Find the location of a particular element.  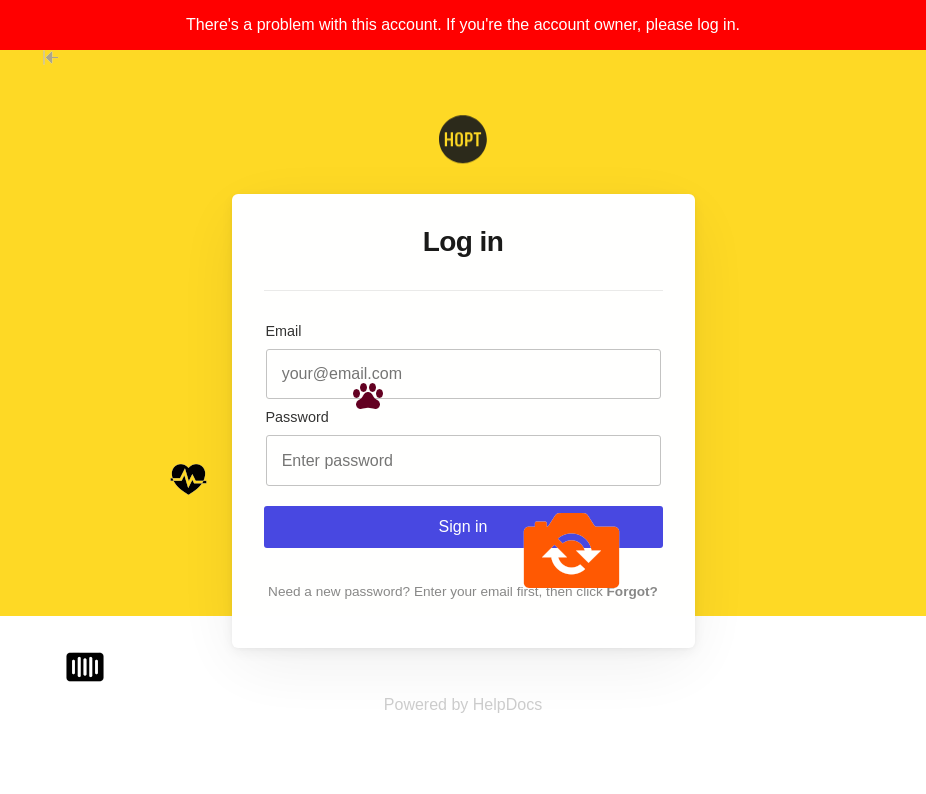

scan a barcode is located at coordinates (85, 667).